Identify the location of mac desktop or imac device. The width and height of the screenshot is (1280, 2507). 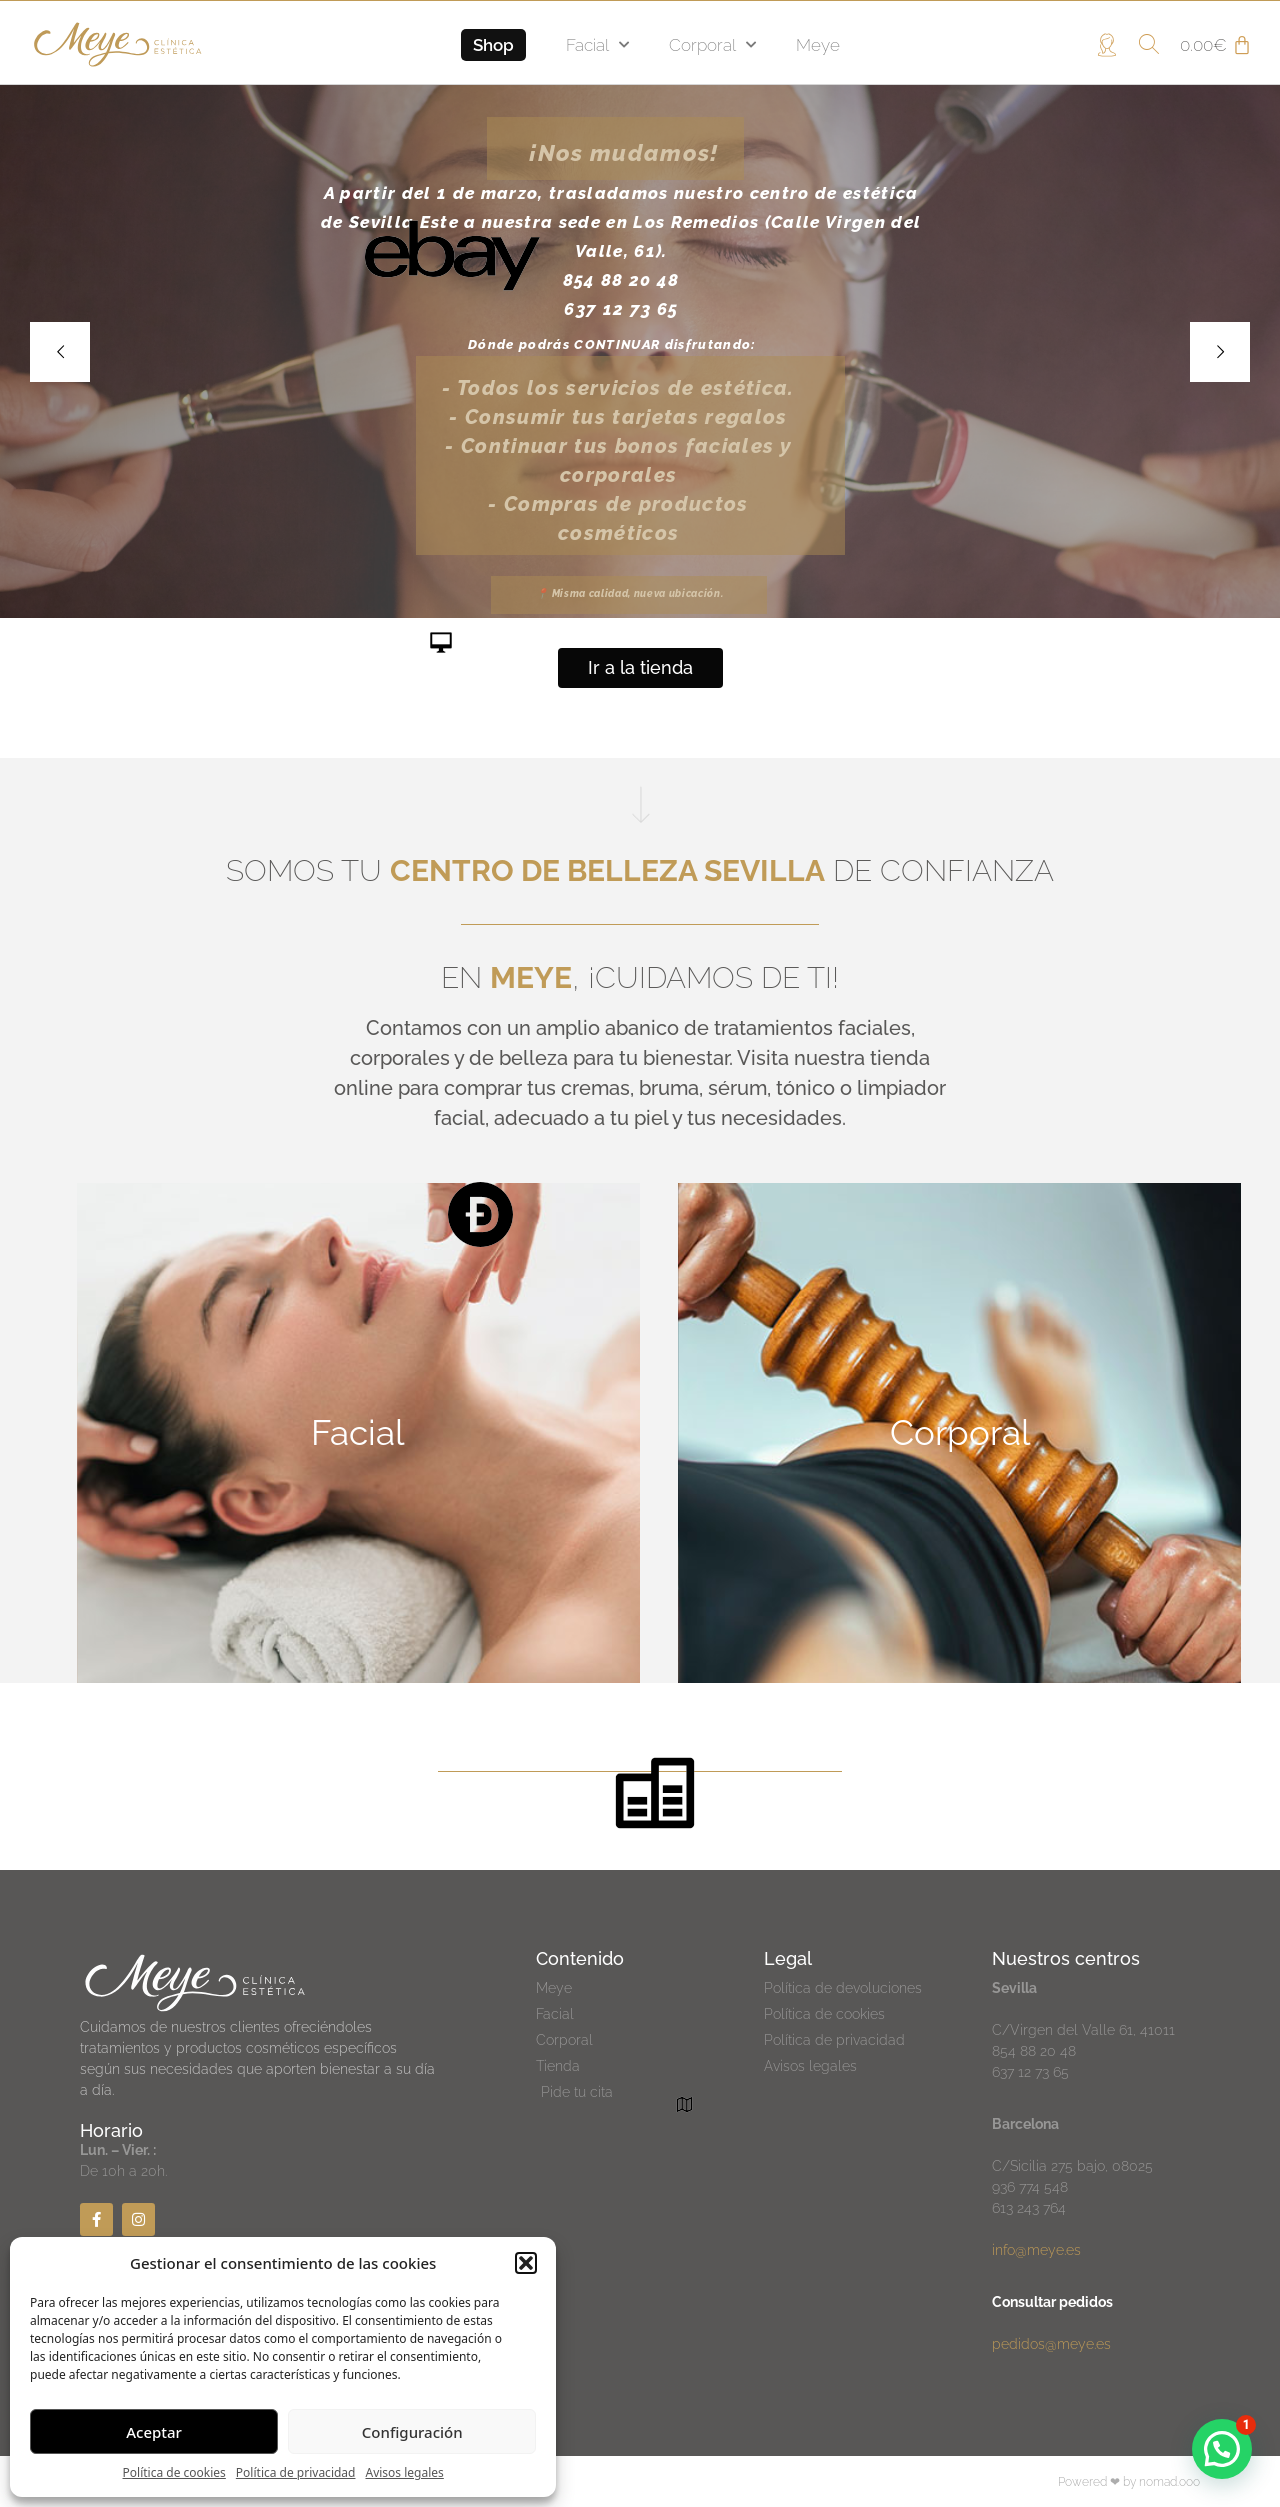
(441, 642).